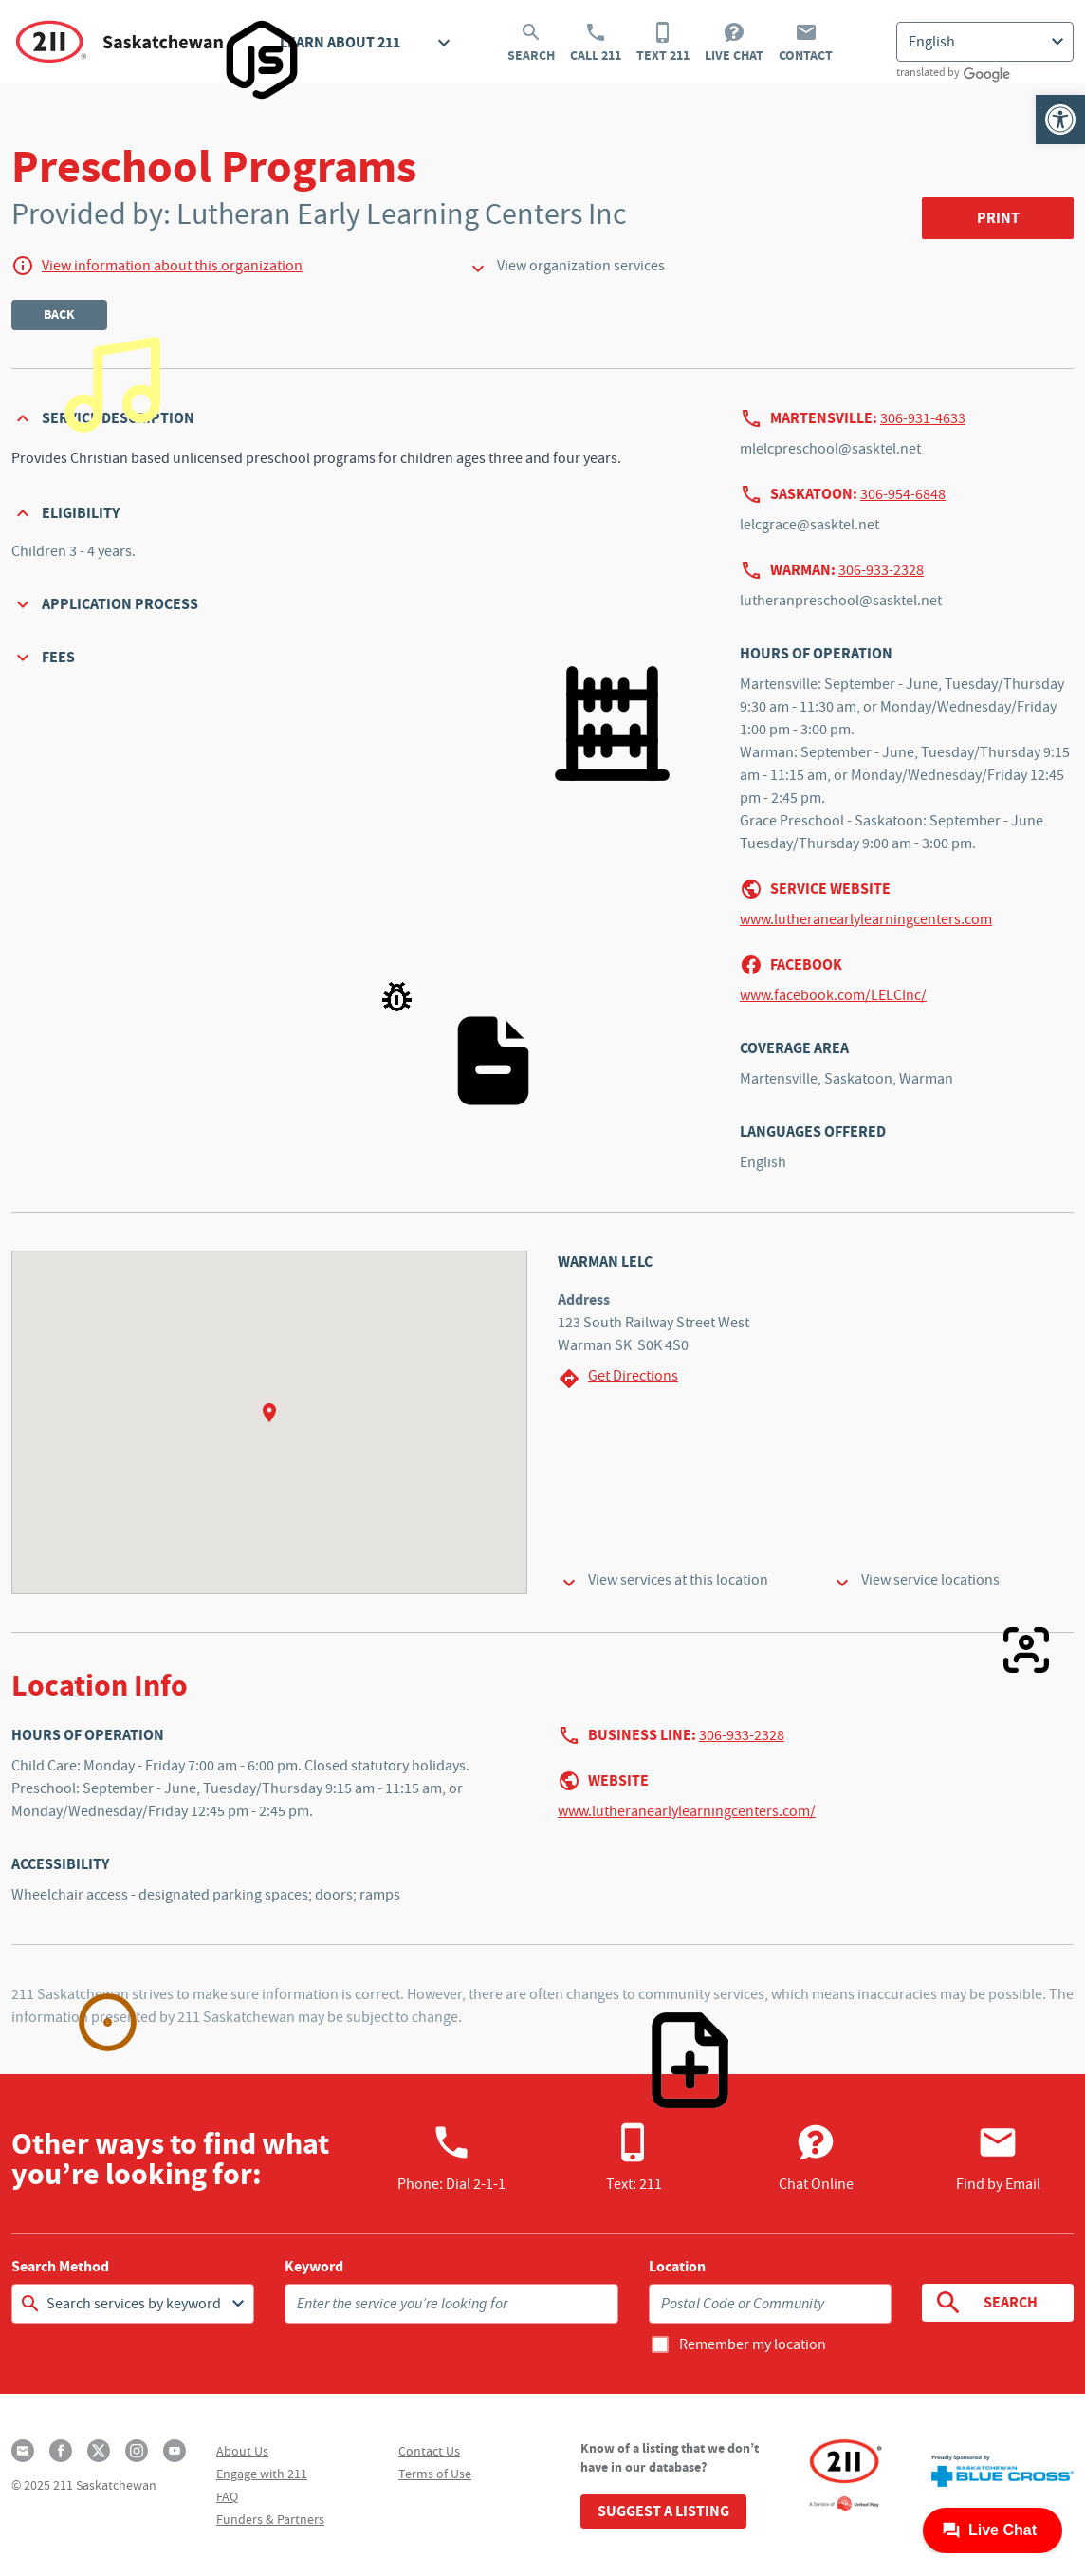 Image resolution: width=1085 pixels, height=2576 pixels. What do you see at coordinates (690, 2060) in the screenshot?
I see `create a new file` at bounding box center [690, 2060].